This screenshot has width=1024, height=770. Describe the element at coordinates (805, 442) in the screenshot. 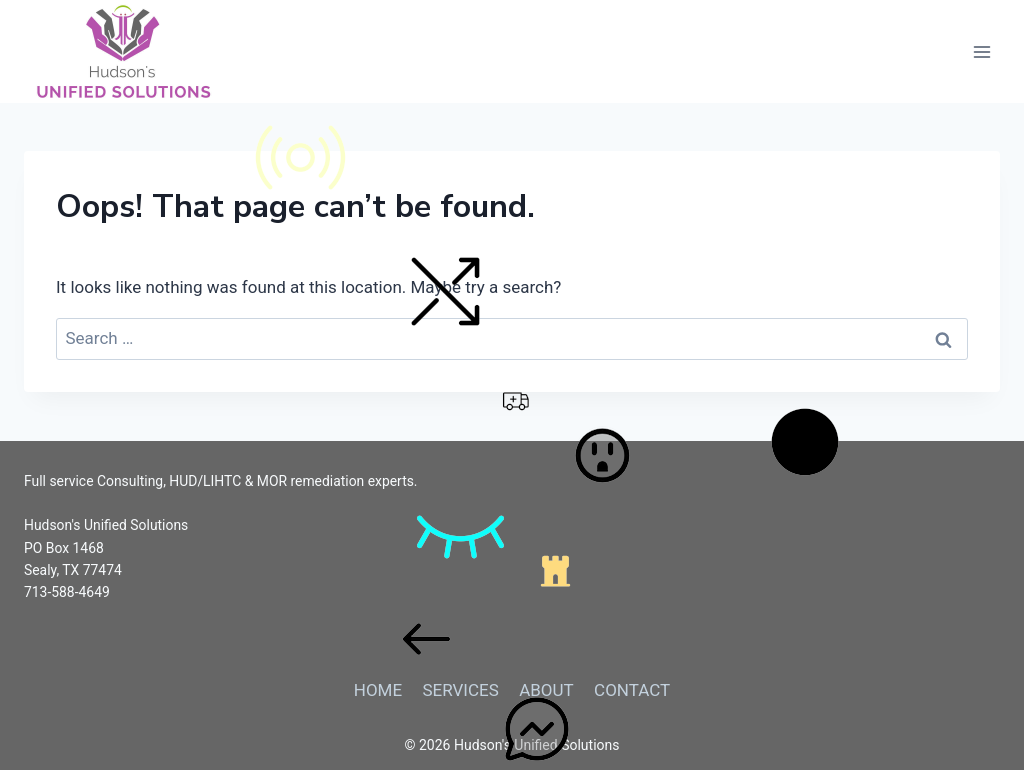

I see `start recording audio or video` at that location.